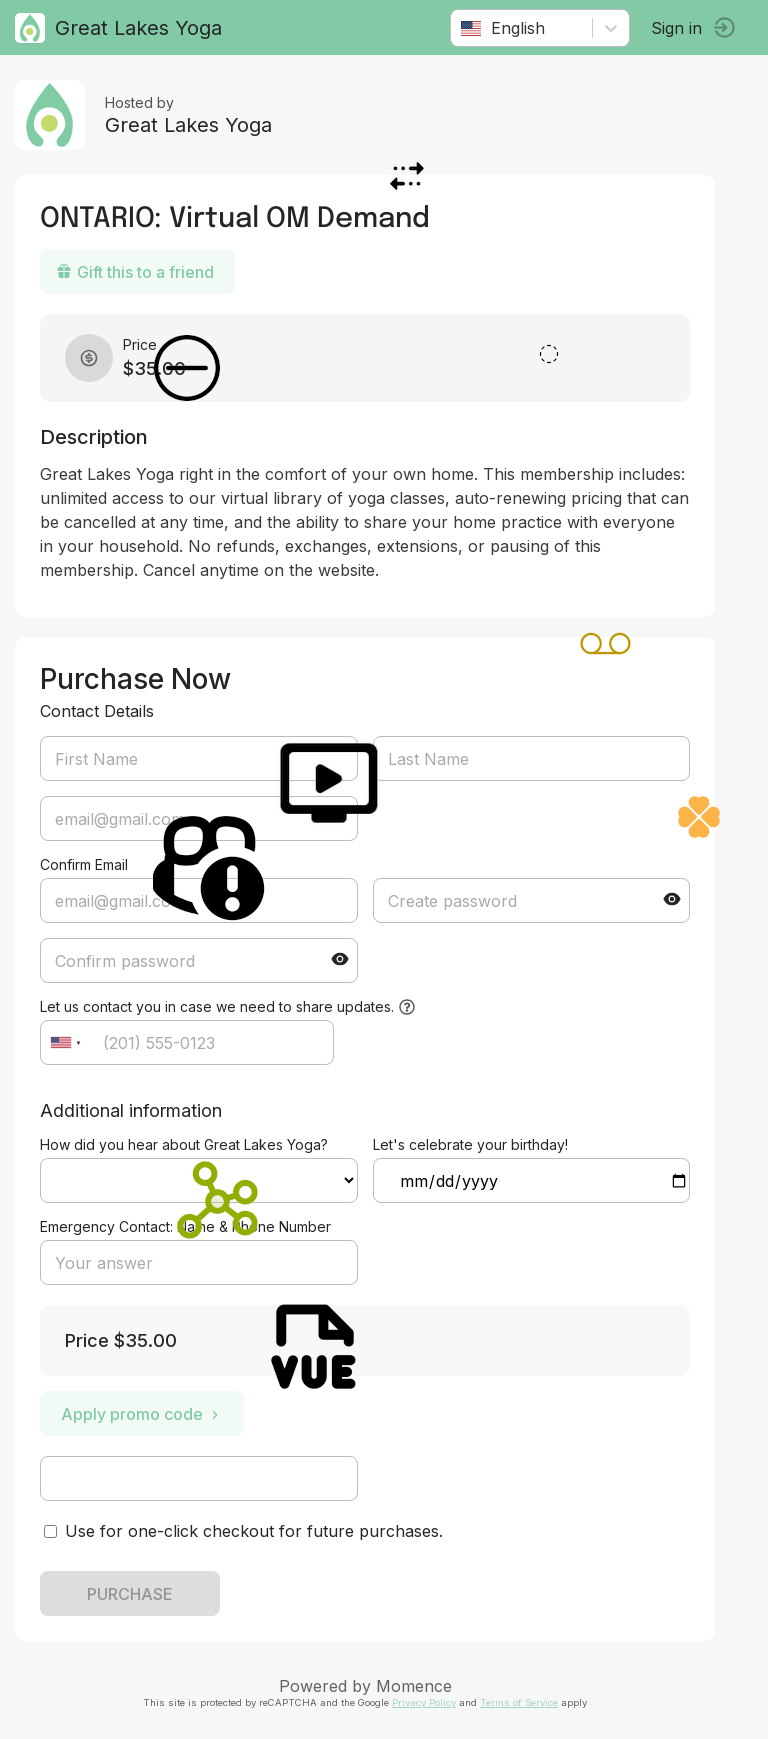 The height and width of the screenshot is (1739, 768). I want to click on access your voicemail messages, so click(605, 643).